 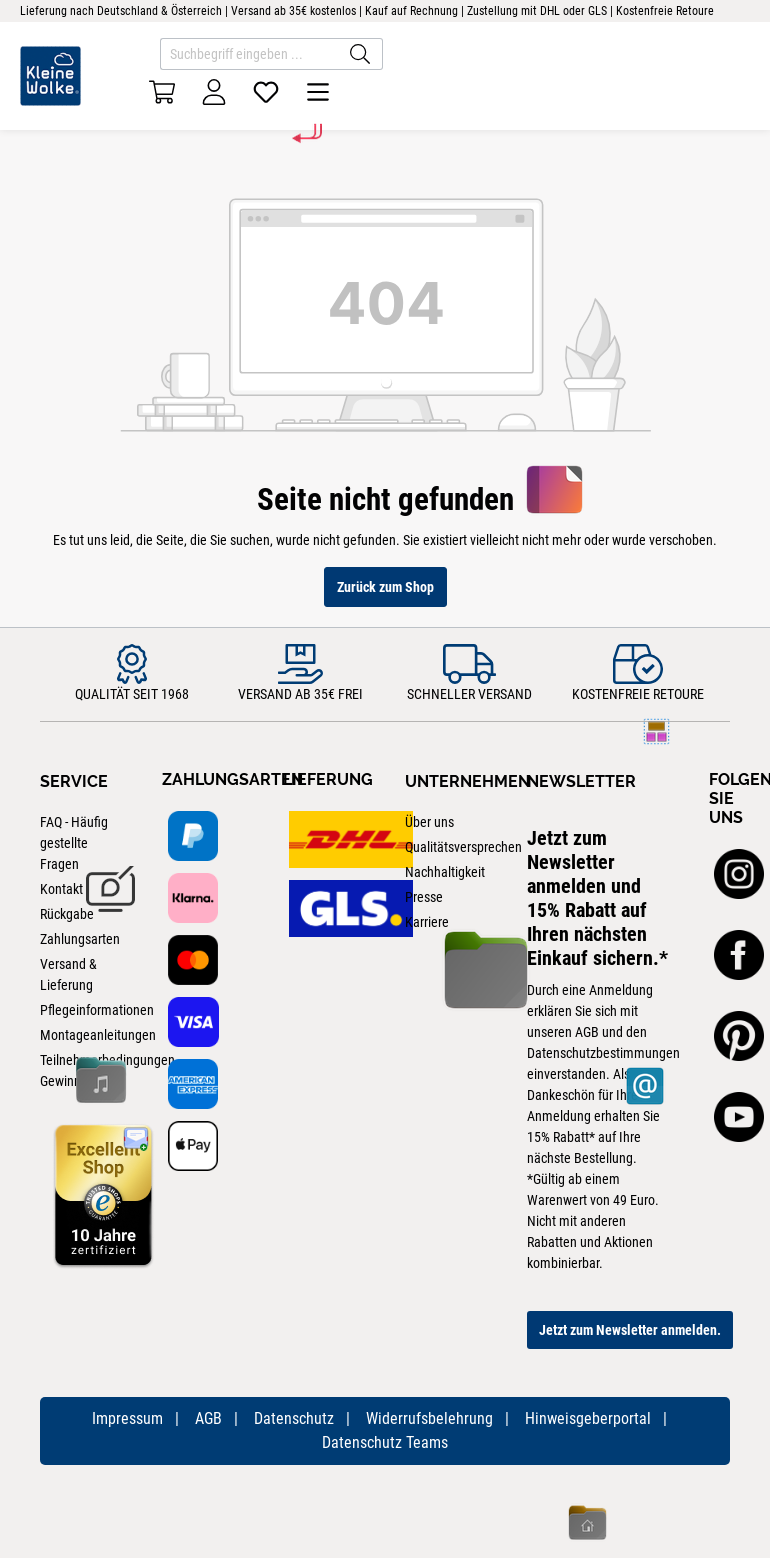 I want to click on customize desktop theme settings, so click(x=554, y=487).